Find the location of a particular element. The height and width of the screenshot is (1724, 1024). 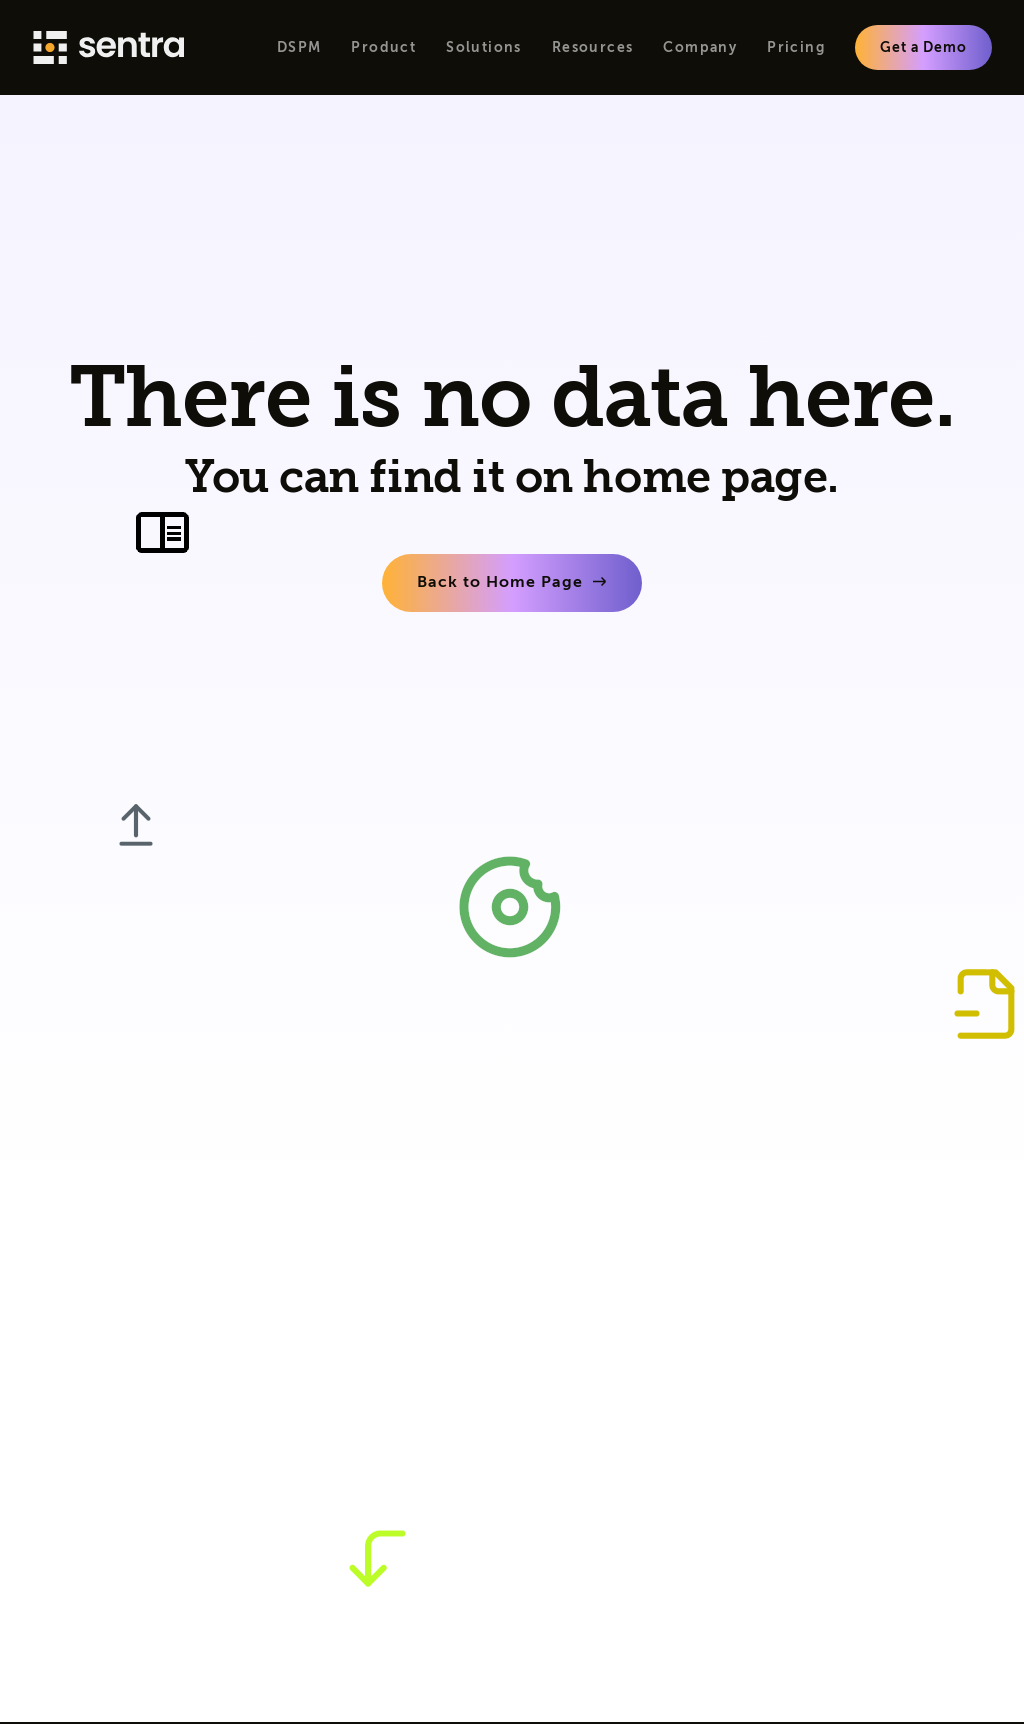

remove content from a file is located at coordinates (986, 1004).